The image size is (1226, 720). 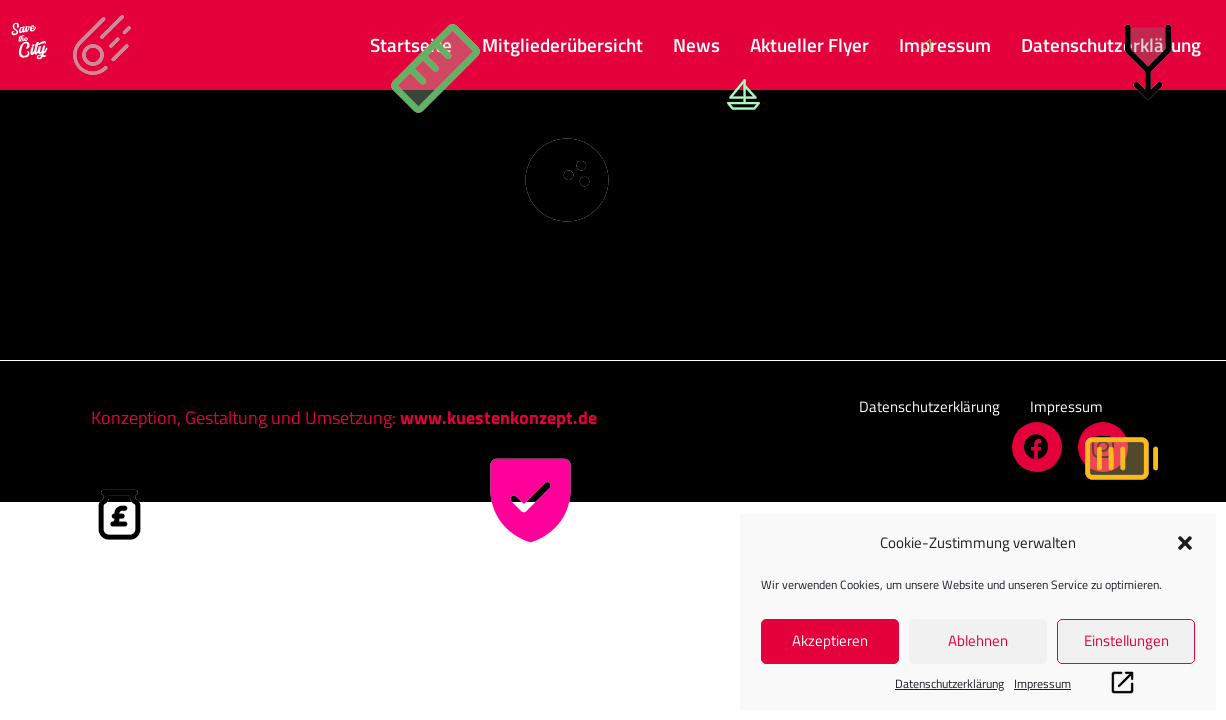 What do you see at coordinates (1148, 59) in the screenshot?
I see `merge branches or items together` at bounding box center [1148, 59].